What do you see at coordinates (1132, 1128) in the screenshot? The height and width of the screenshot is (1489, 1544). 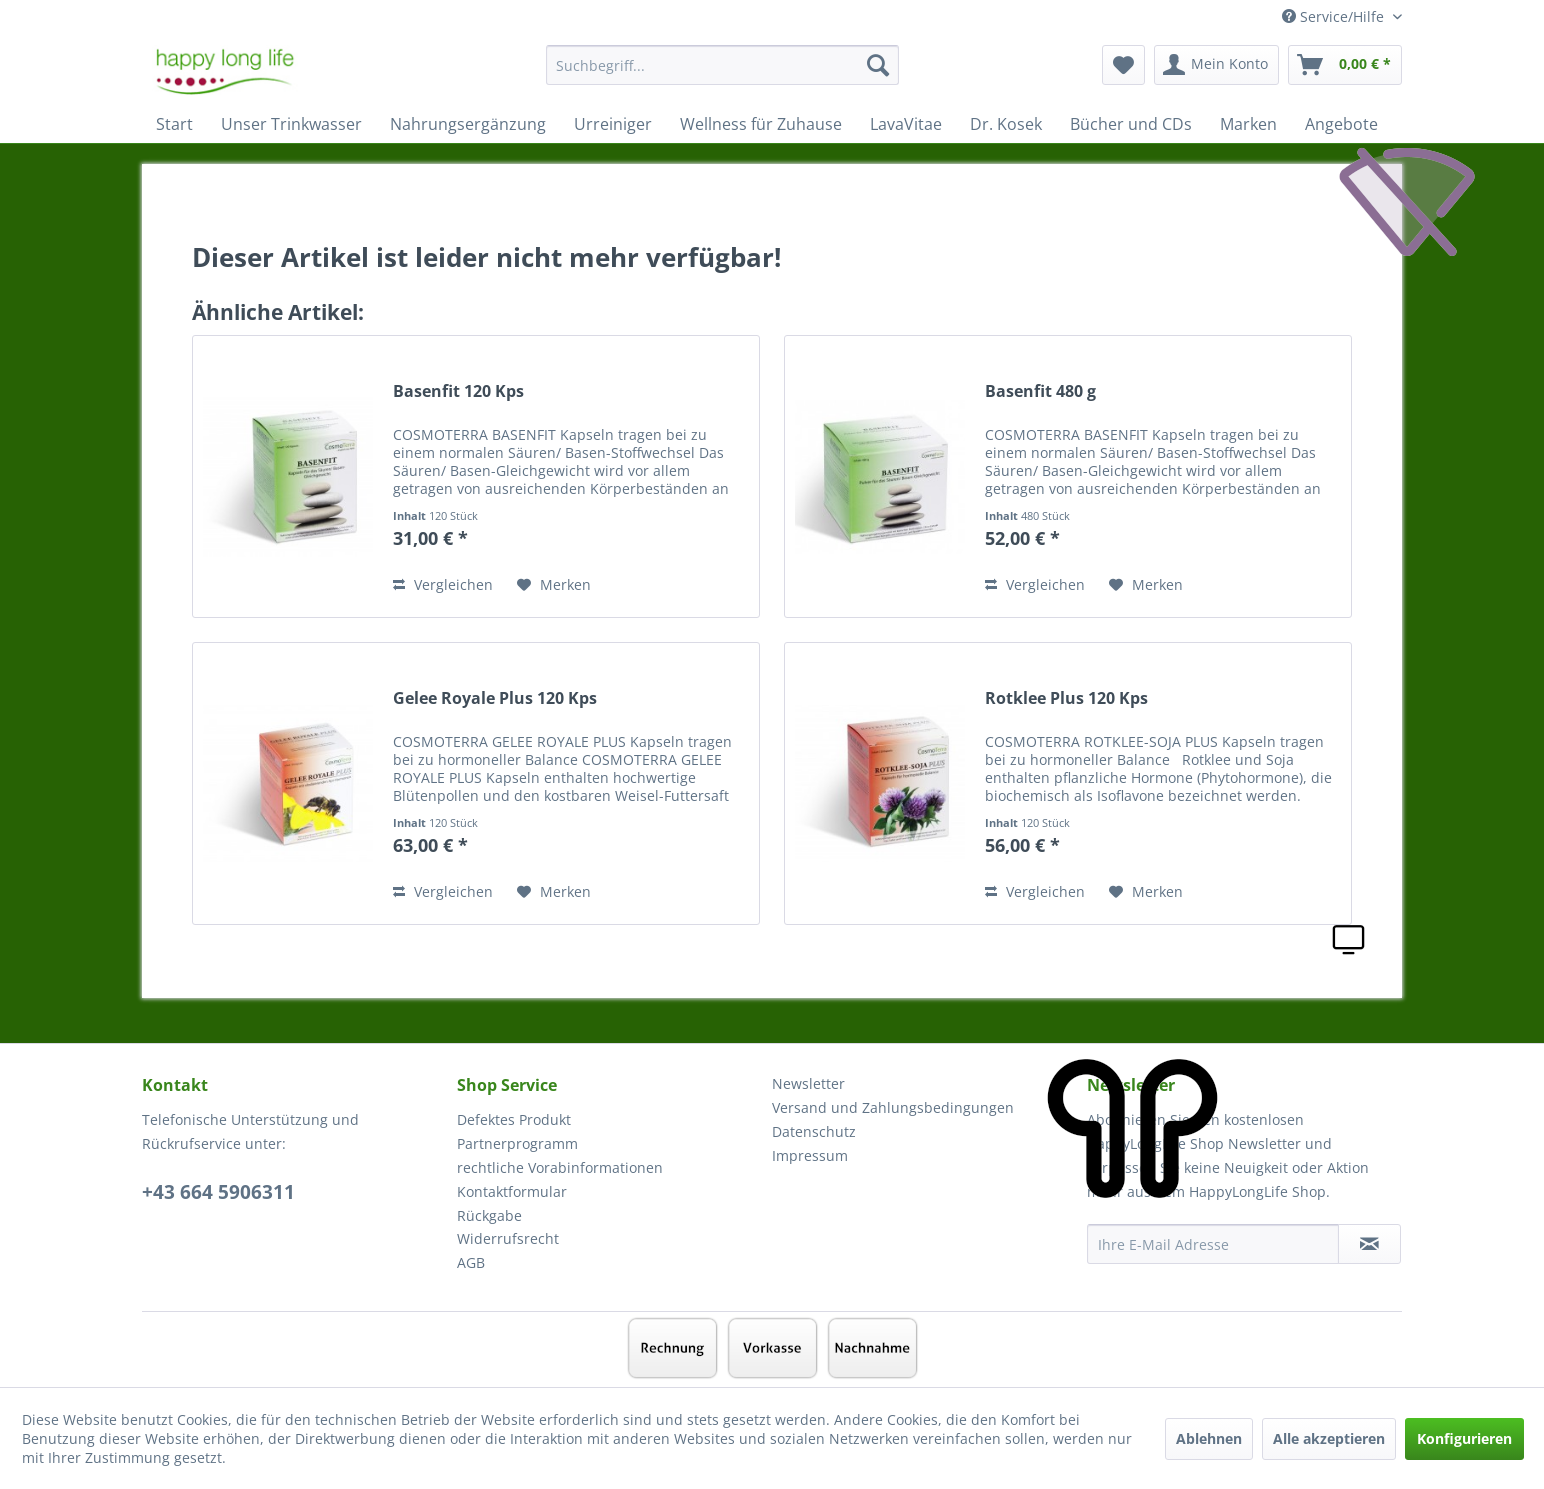 I see `connect to airpods or wireless earbuds` at bounding box center [1132, 1128].